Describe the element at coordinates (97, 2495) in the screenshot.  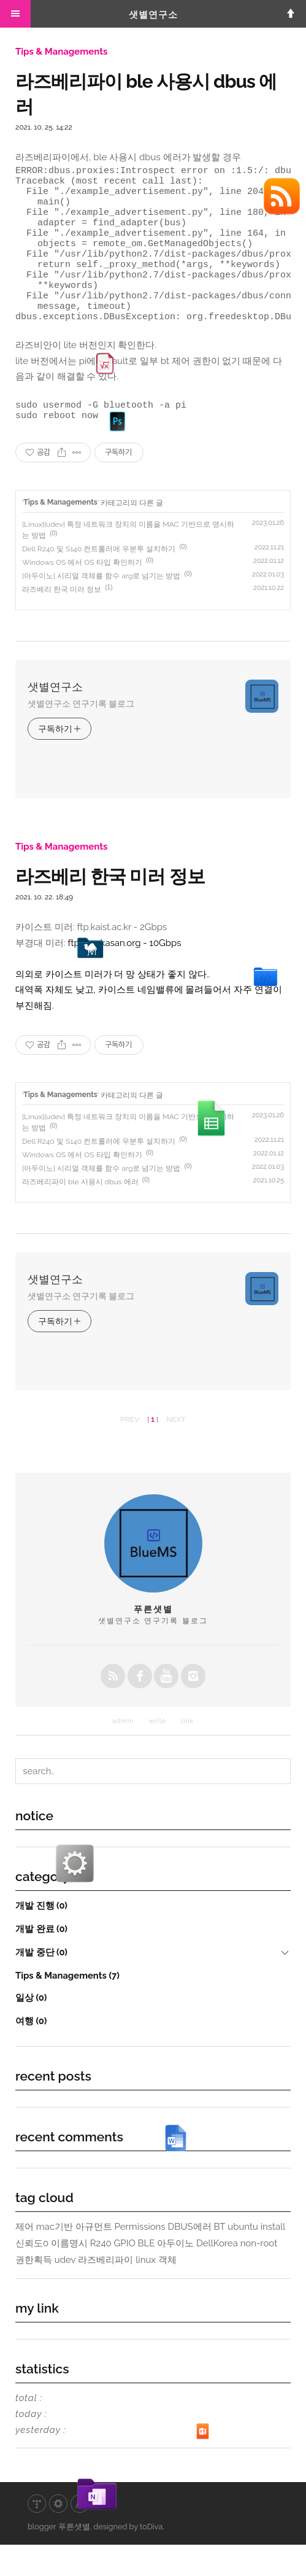
I see `open folder containing Microsoft OneNote files` at that location.